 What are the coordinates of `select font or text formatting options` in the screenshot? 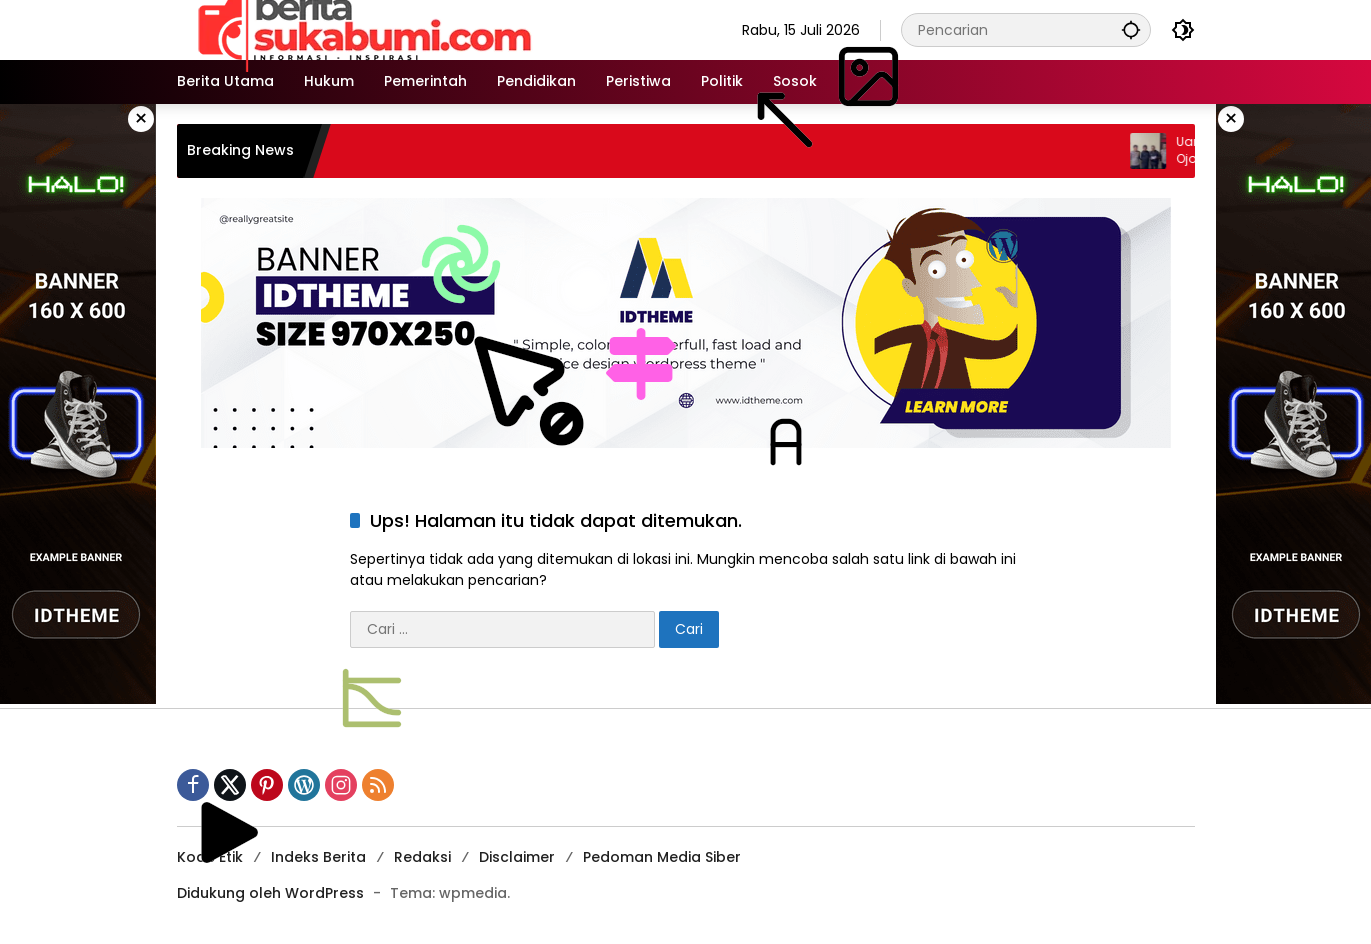 It's located at (786, 442).